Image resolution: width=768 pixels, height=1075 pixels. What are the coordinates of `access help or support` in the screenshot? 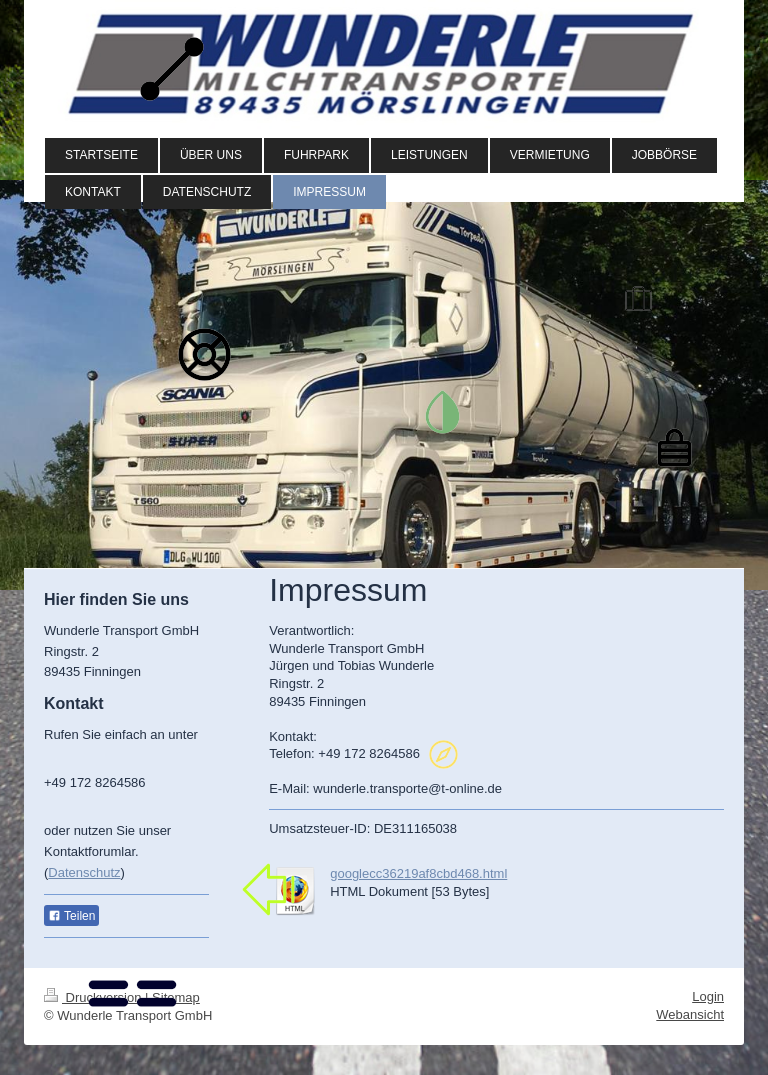 It's located at (204, 354).